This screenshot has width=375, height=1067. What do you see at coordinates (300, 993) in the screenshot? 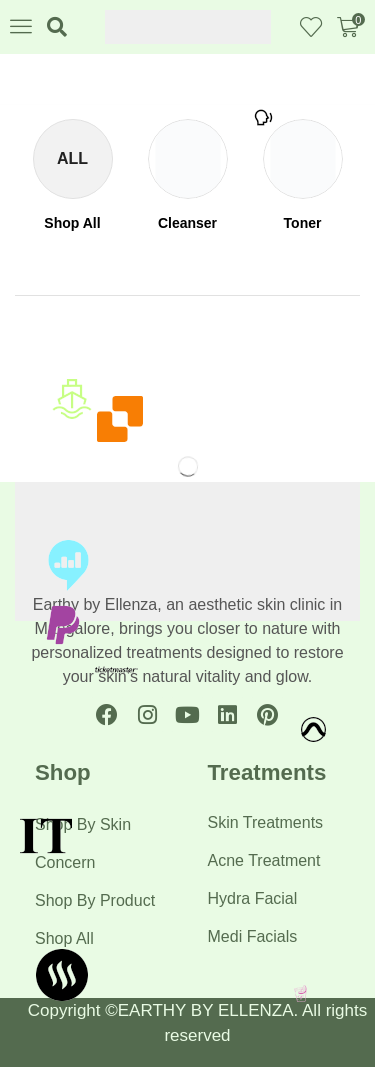
I see `gin web framework logo` at bounding box center [300, 993].